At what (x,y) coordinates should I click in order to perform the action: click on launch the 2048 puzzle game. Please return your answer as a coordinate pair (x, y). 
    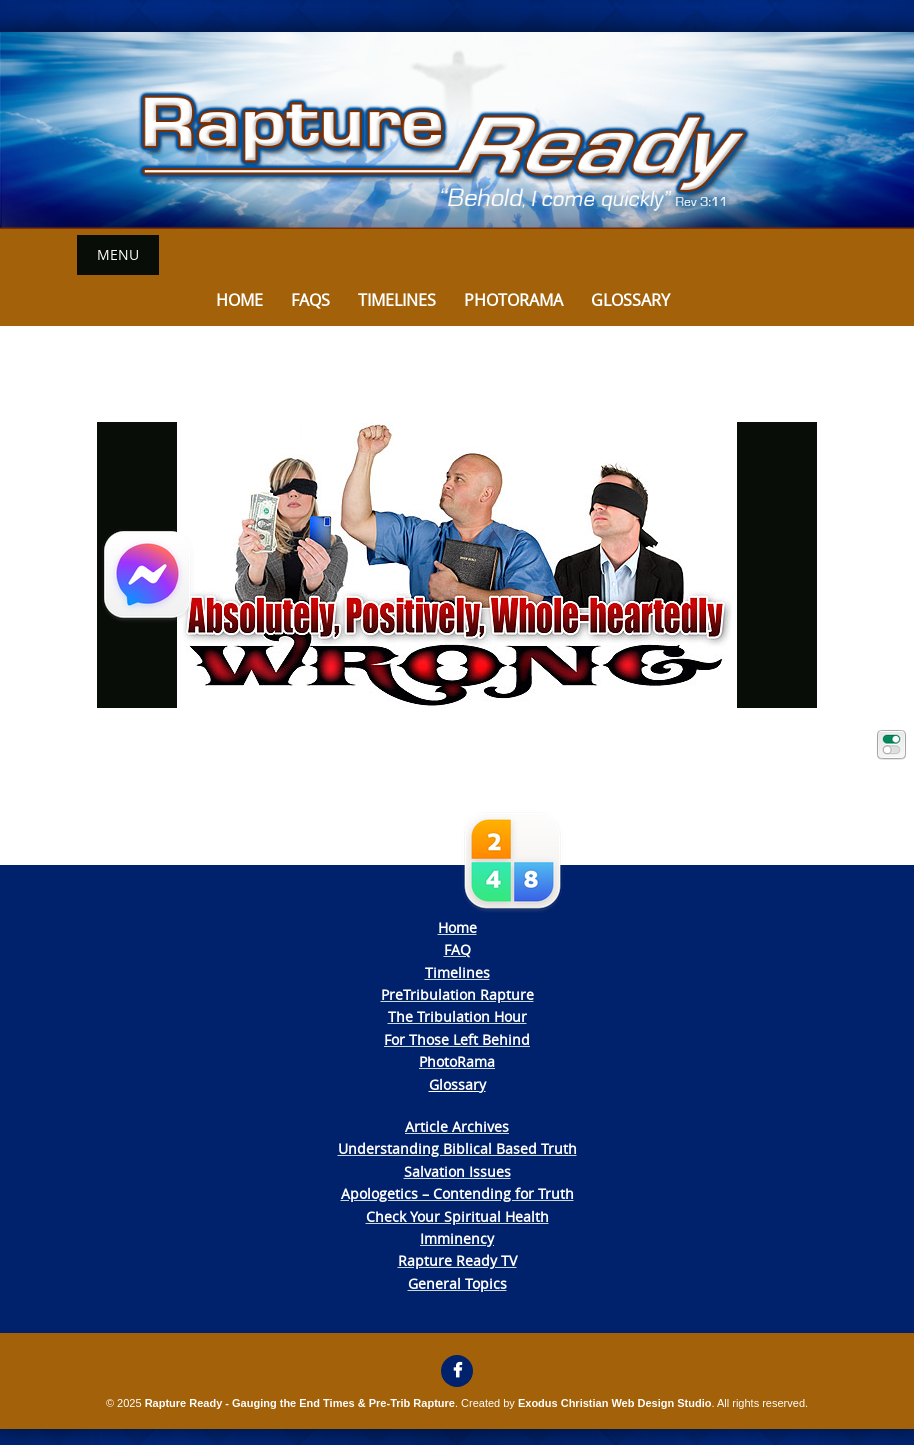
    Looking at the image, I should click on (512, 860).